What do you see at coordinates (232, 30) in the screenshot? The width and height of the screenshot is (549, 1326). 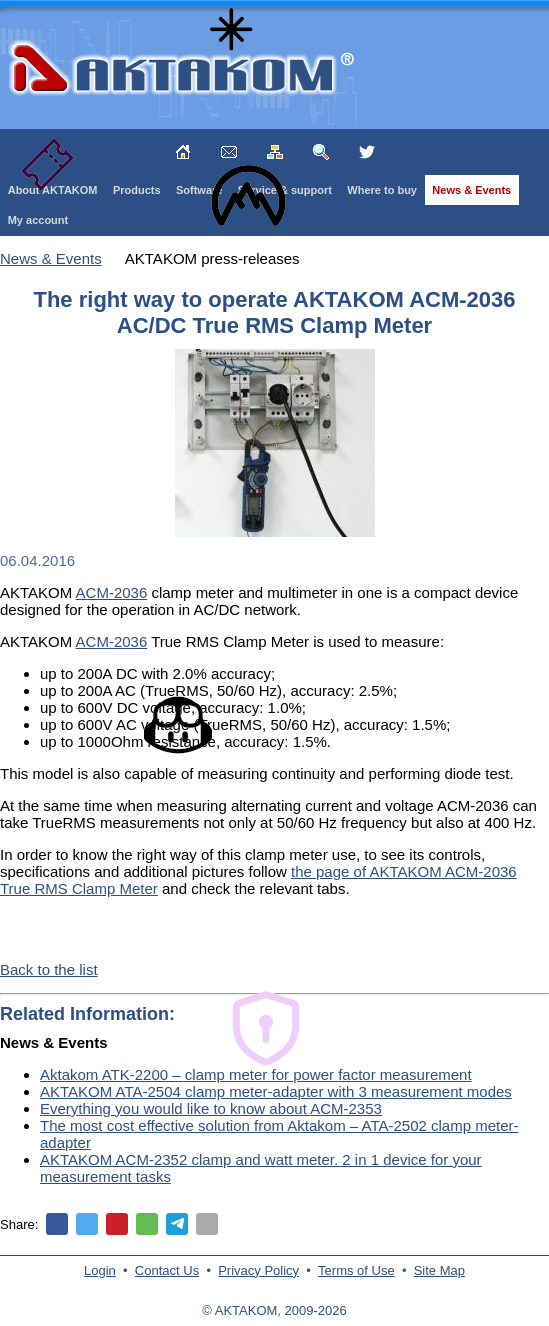 I see `indicates a featured or highlighted item` at bounding box center [232, 30].